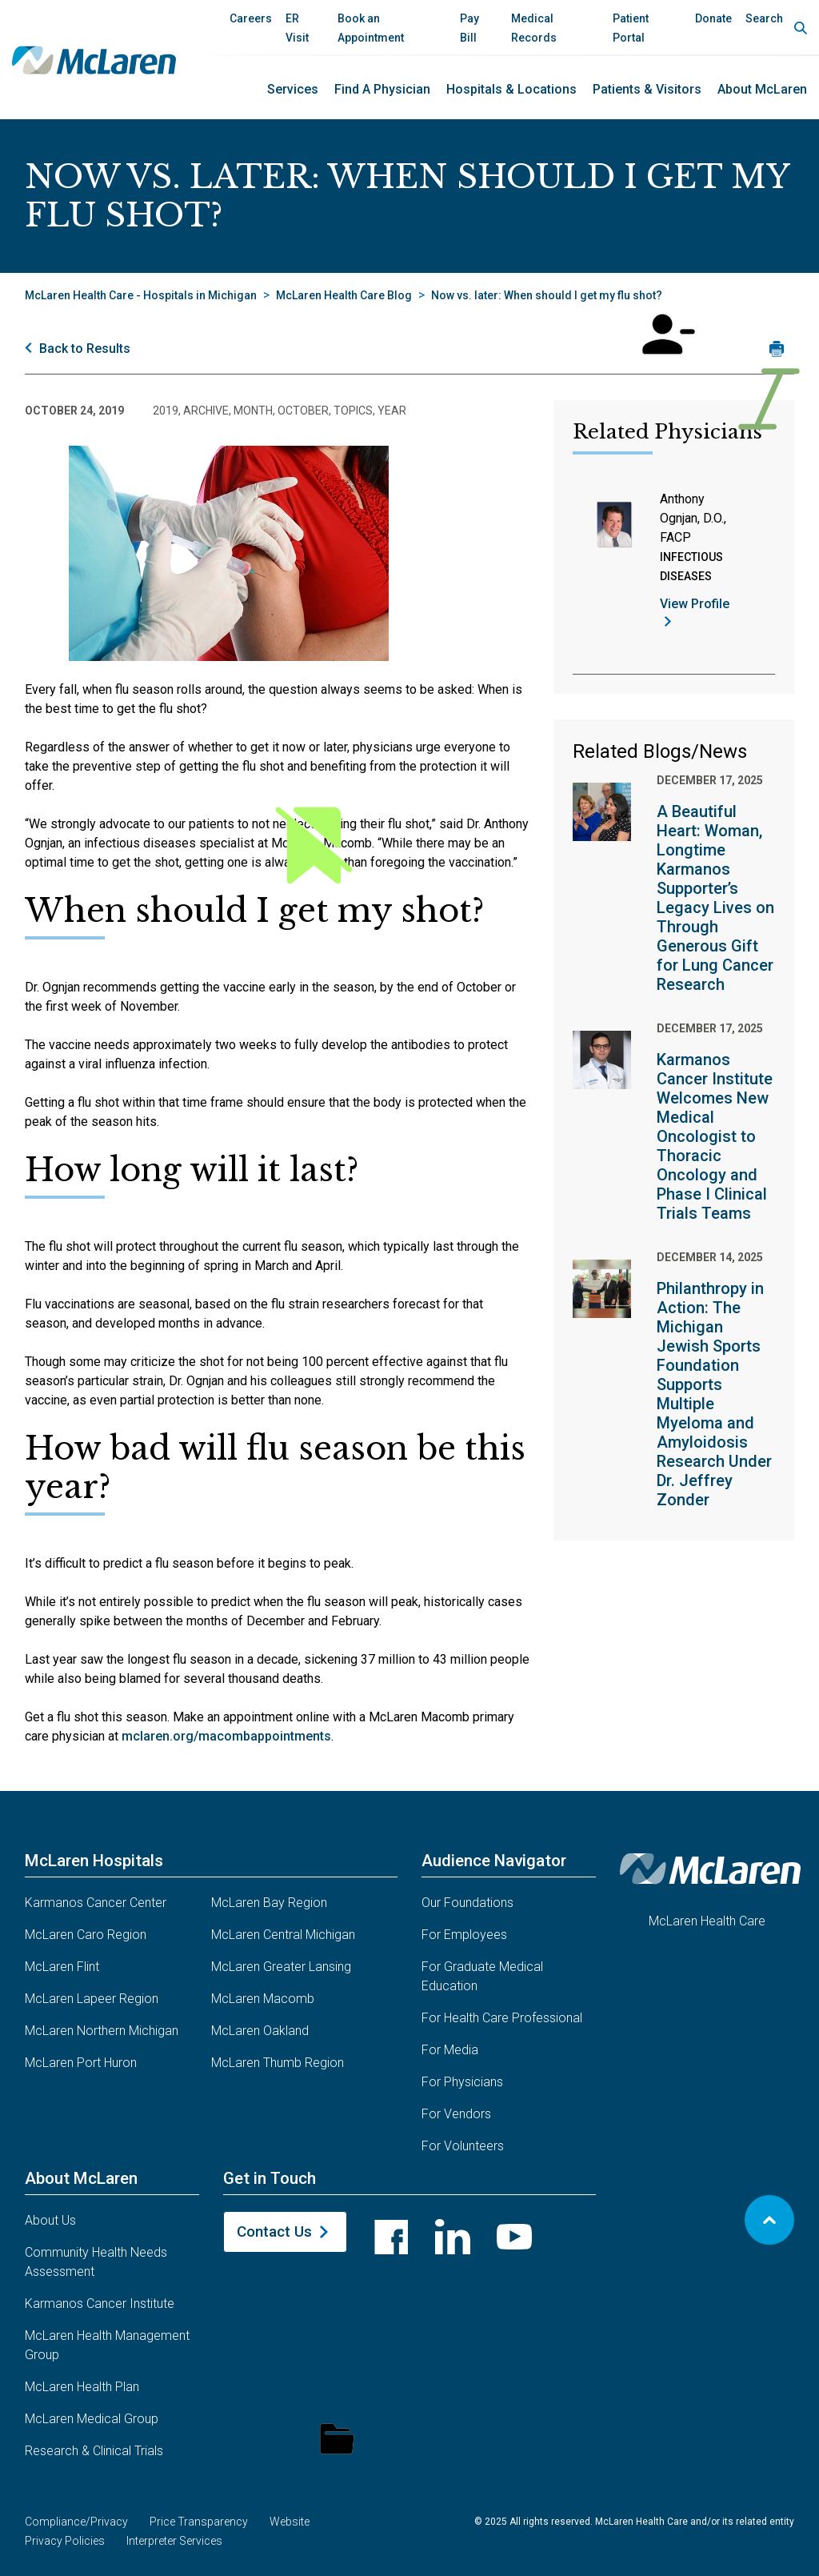 Image resolution: width=819 pixels, height=2576 pixels. Describe the element at coordinates (314, 845) in the screenshot. I see `remove from bookmarks` at that location.